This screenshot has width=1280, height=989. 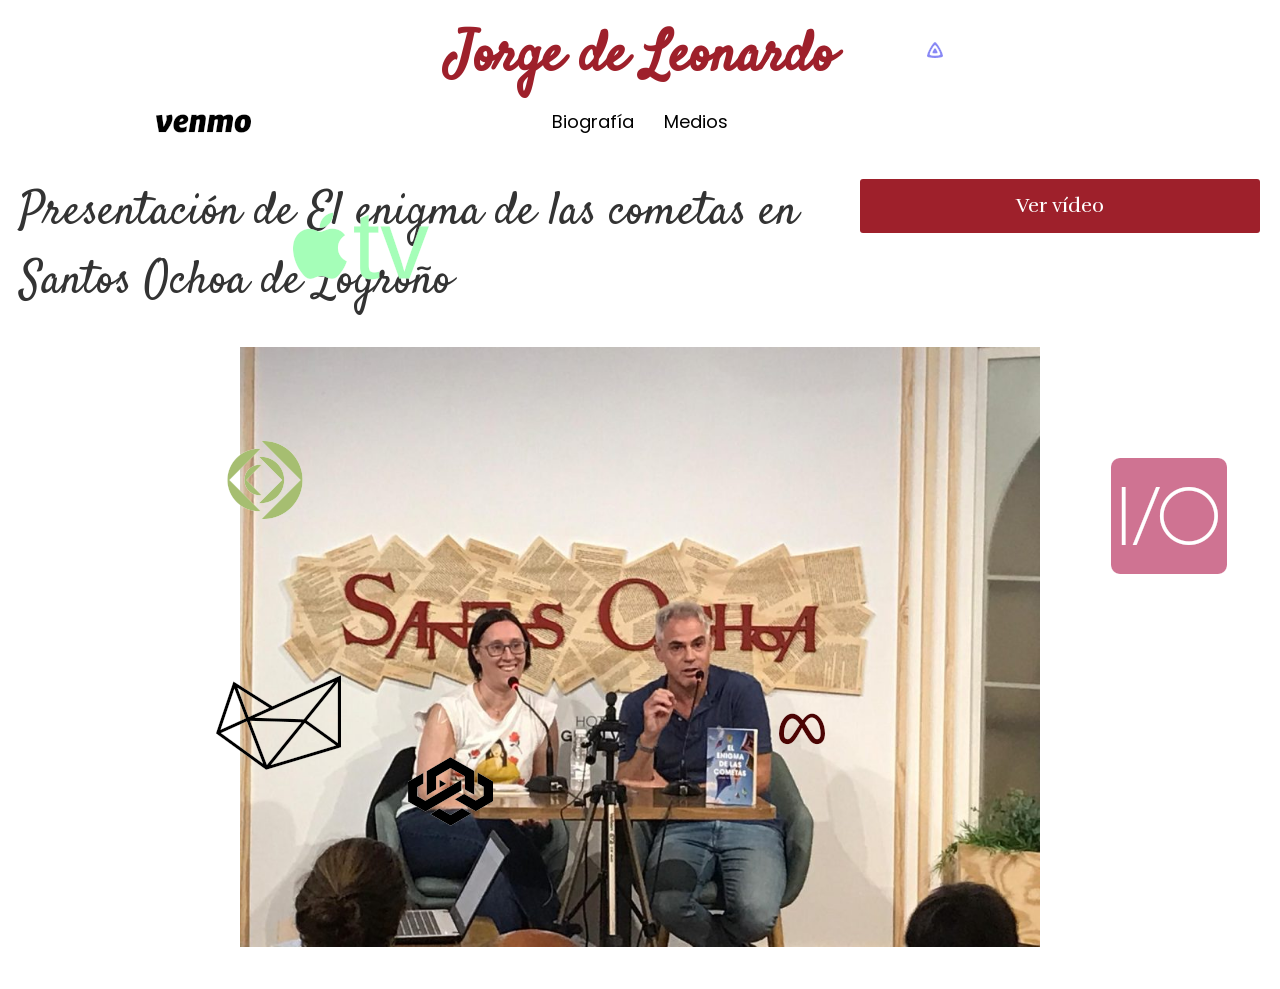 I want to click on loopback framework logo, so click(x=450, y=791).